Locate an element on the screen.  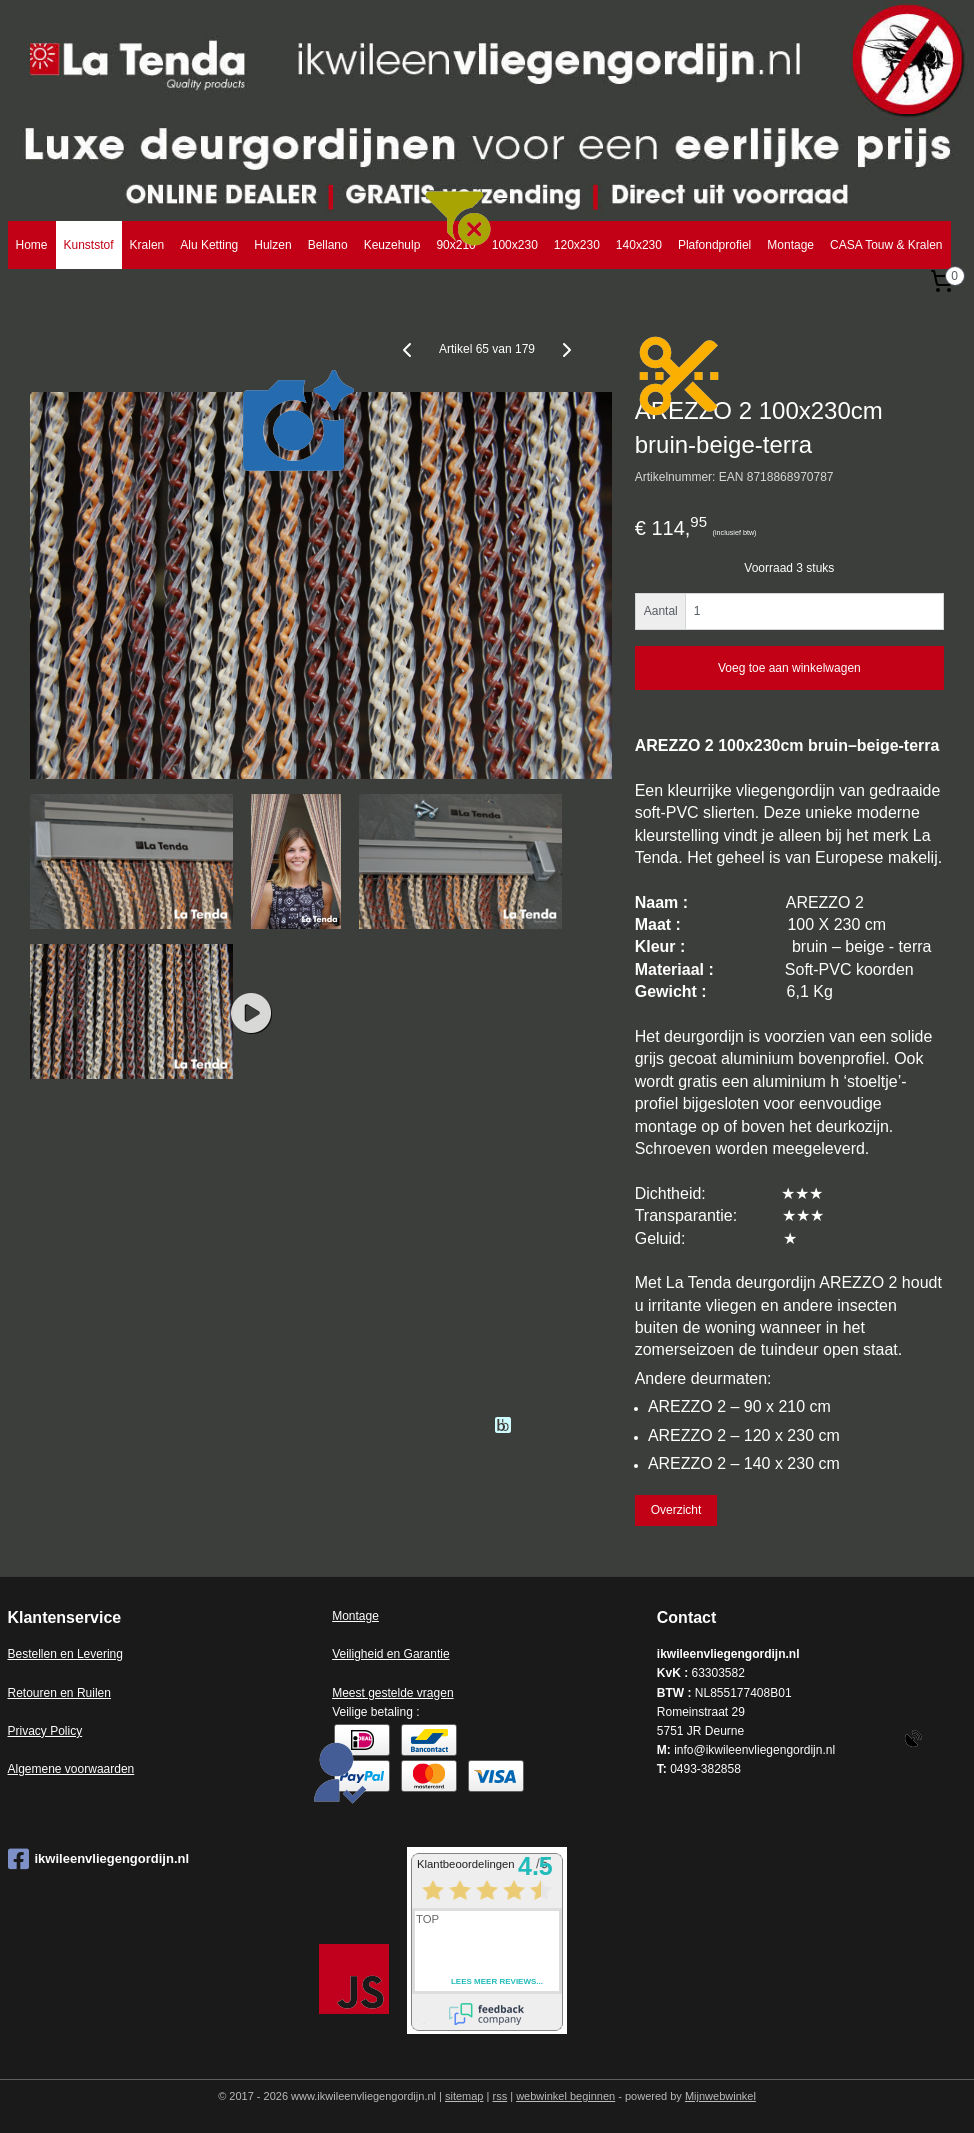
access AI-powered camera features is located at coordinates (293, 425).